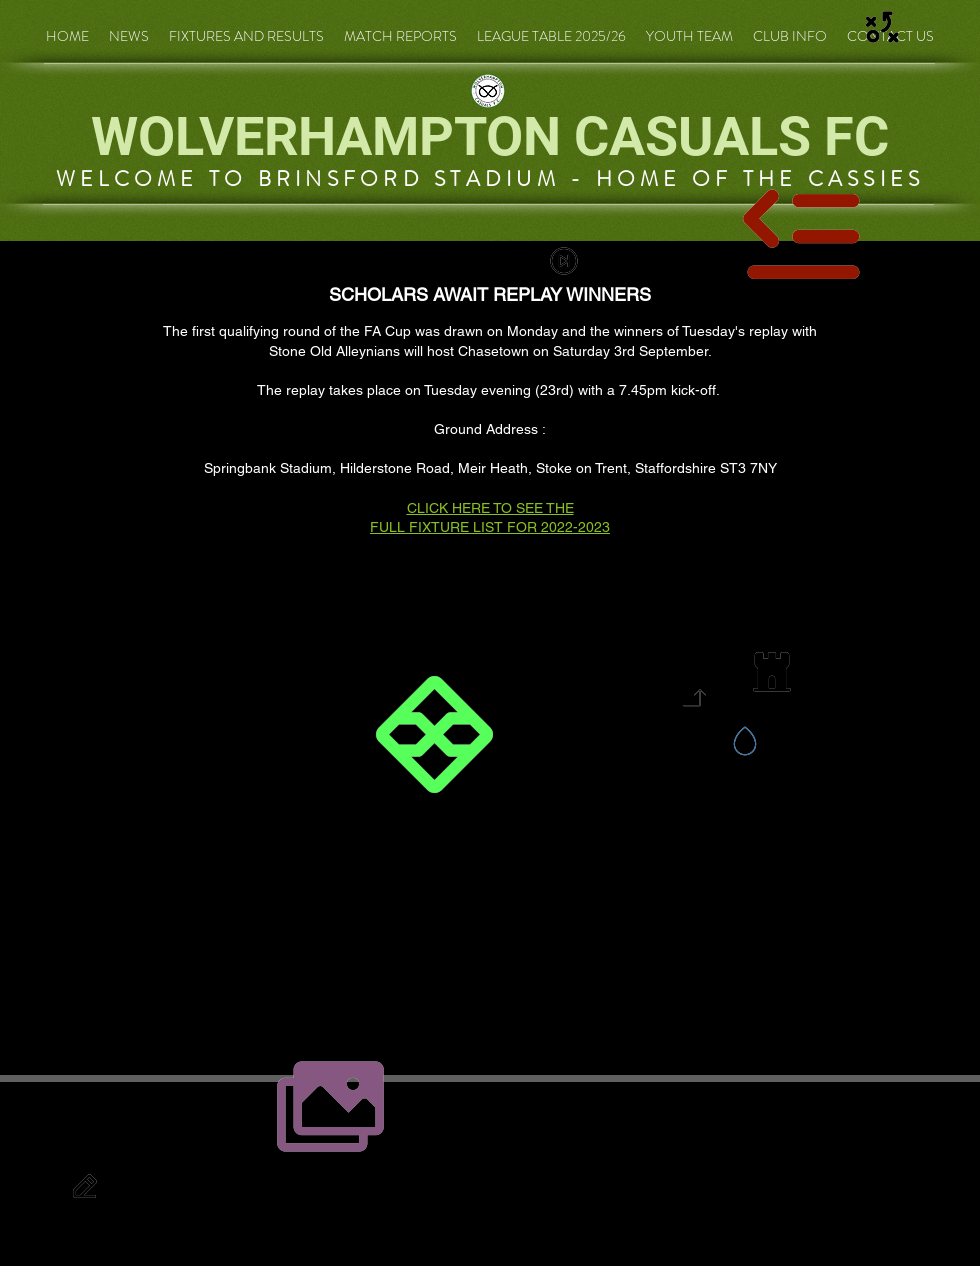 The image size is (980, 1266). What do you see at coordinates (745, 742) in the screenshot?
I see `indicates water or liquid content` at bounding box center [745, 742].